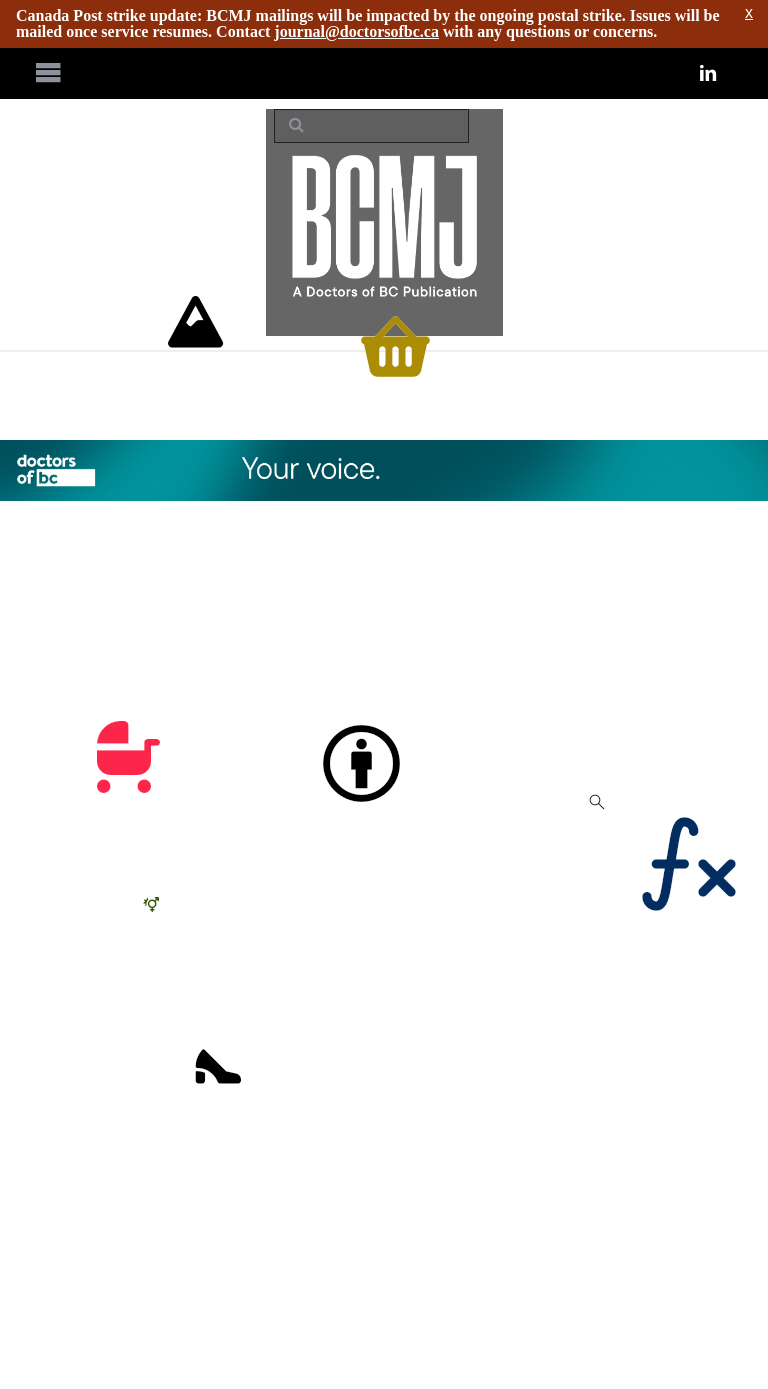  Describe the element at coordinates (597, 802) in the screenshot. I see `search for files, settings, or content` at that location.